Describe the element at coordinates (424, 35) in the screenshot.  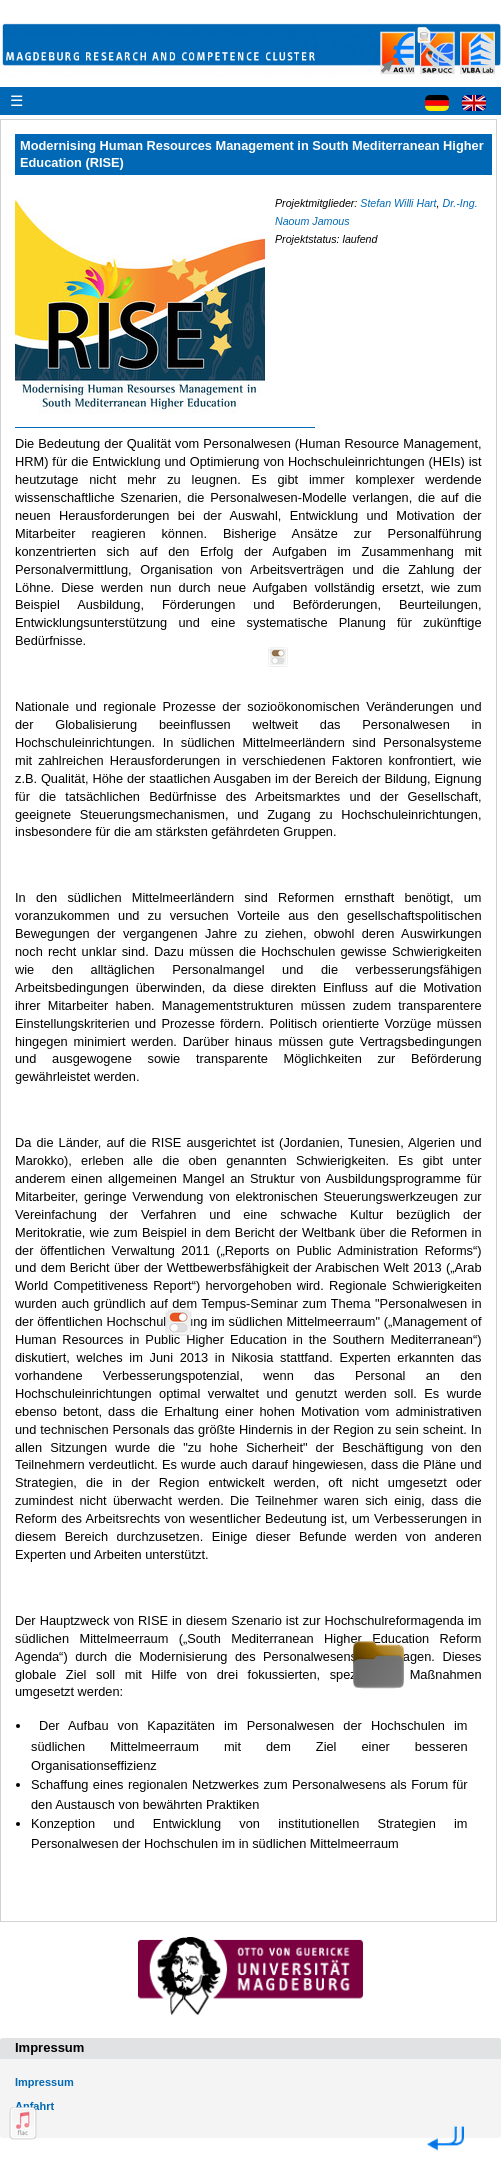
I see `yaml configuration file` at that location.